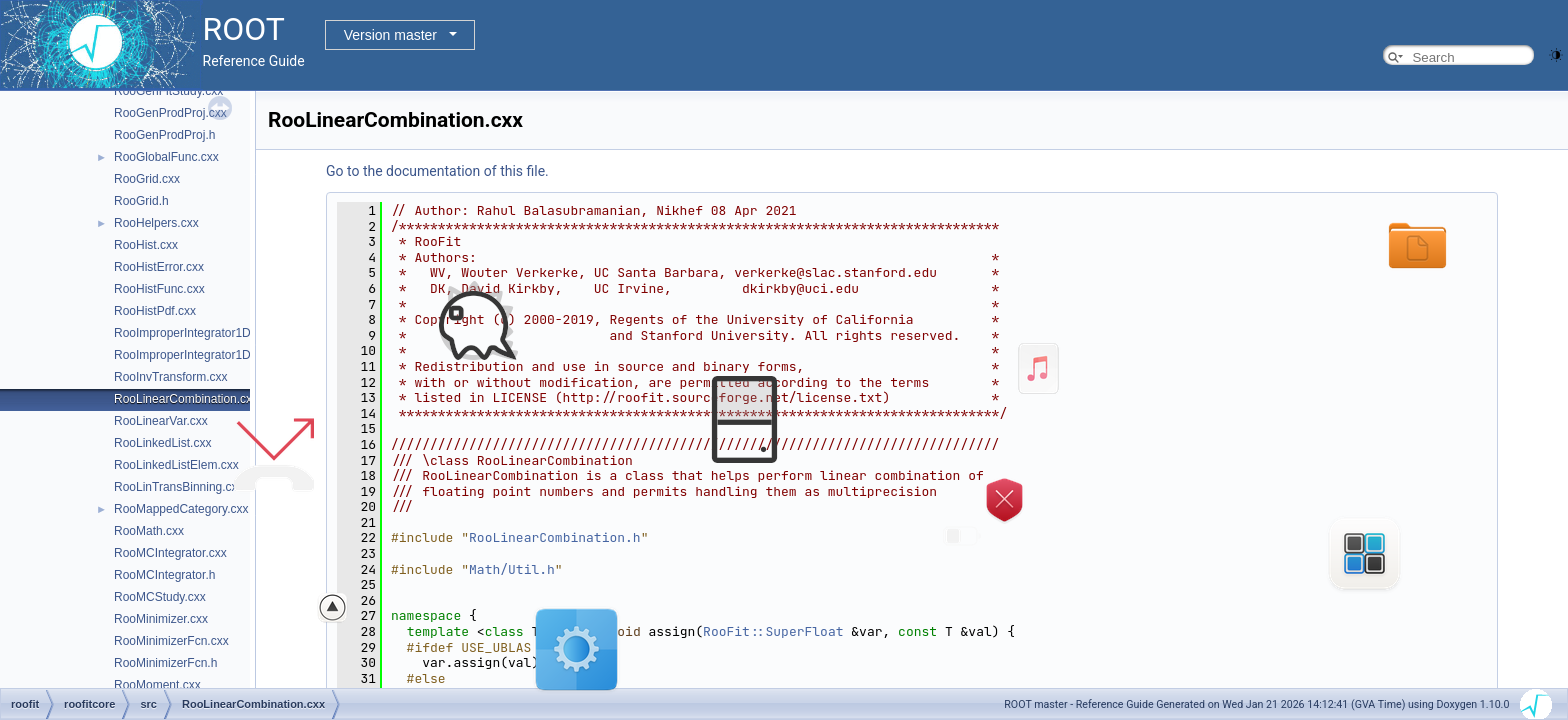 The height and width of the screenshot is (720, 1568). I want to click on an audio file type indicator, so click(1038, 368).